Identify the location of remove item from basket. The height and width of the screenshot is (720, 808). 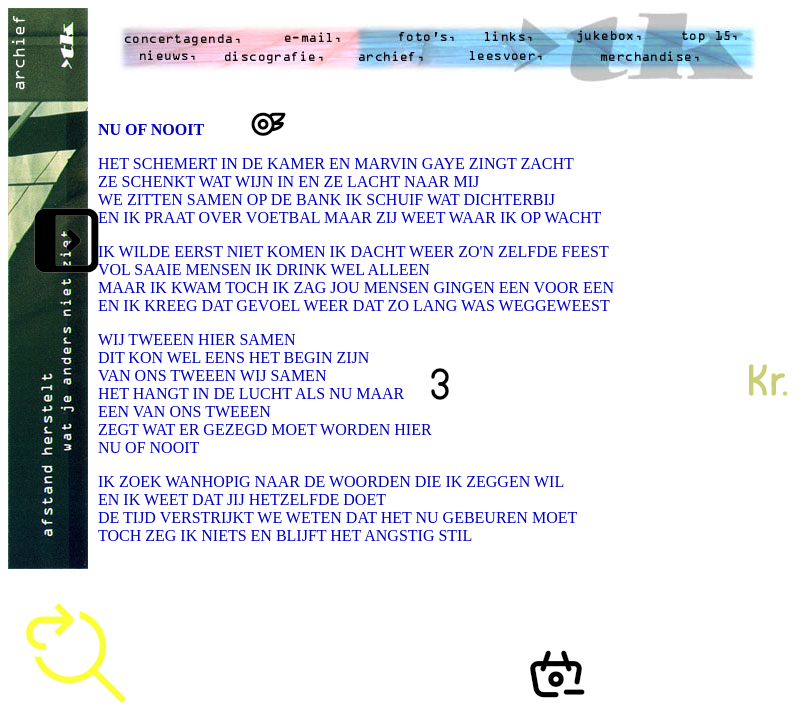
(556, 674).